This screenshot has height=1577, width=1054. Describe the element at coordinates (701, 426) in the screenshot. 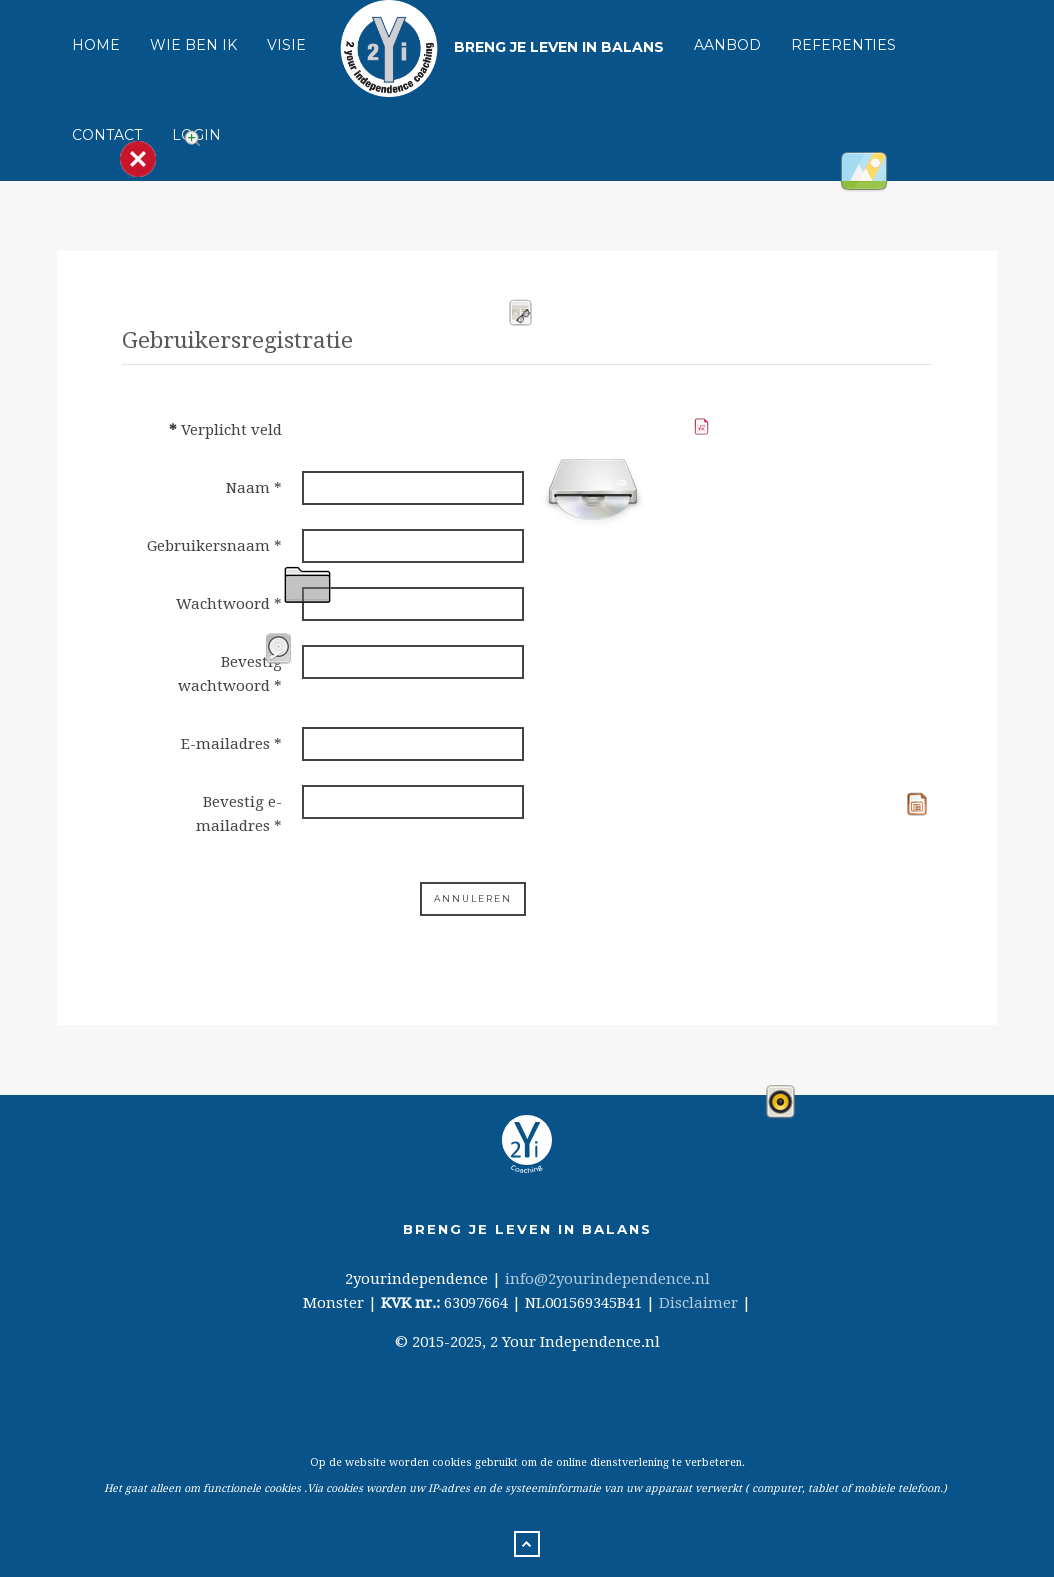

I see `open a mathematical formula document` at that location.